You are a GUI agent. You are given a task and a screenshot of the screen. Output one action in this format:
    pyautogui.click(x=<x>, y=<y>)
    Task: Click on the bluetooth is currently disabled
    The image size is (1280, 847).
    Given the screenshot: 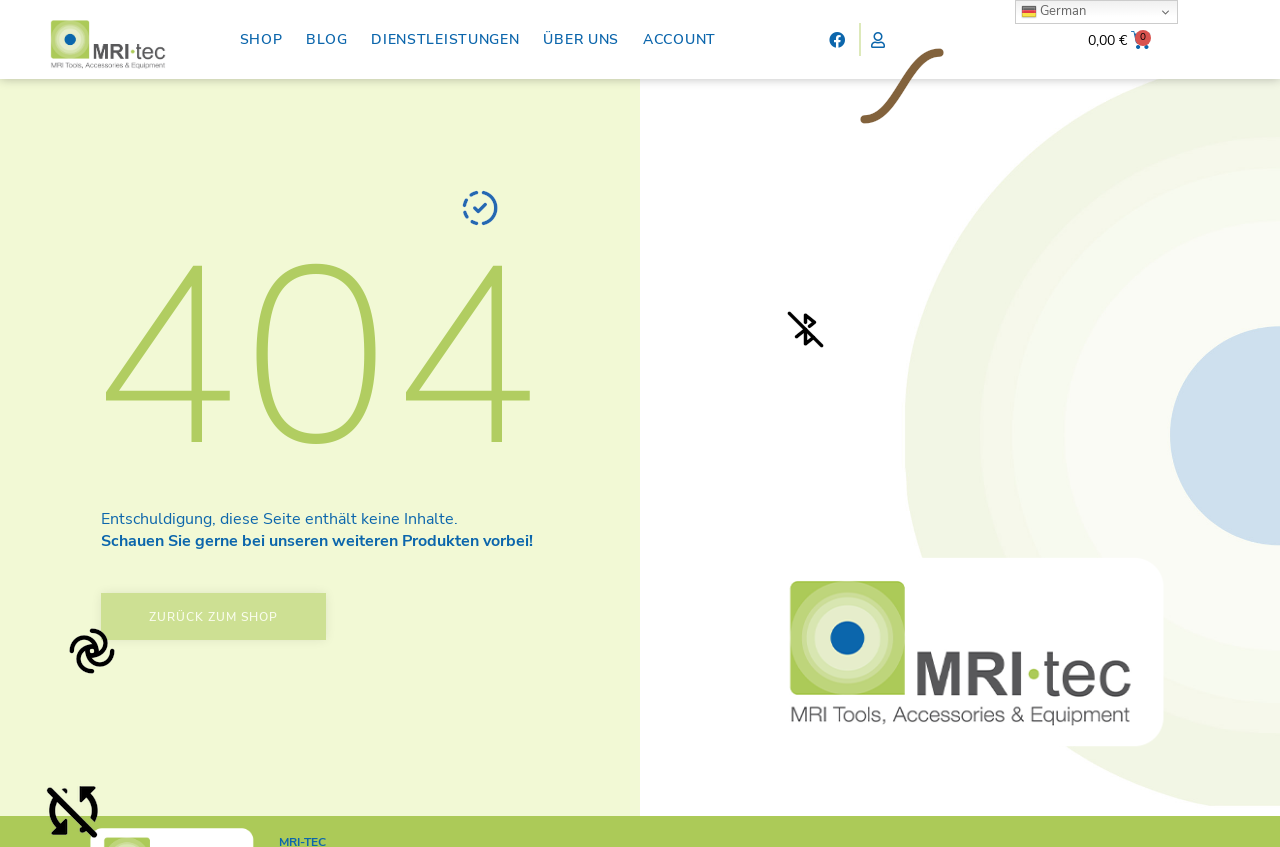 What is the action you would take?
    pyautogui.click(x=805, y=329)
    